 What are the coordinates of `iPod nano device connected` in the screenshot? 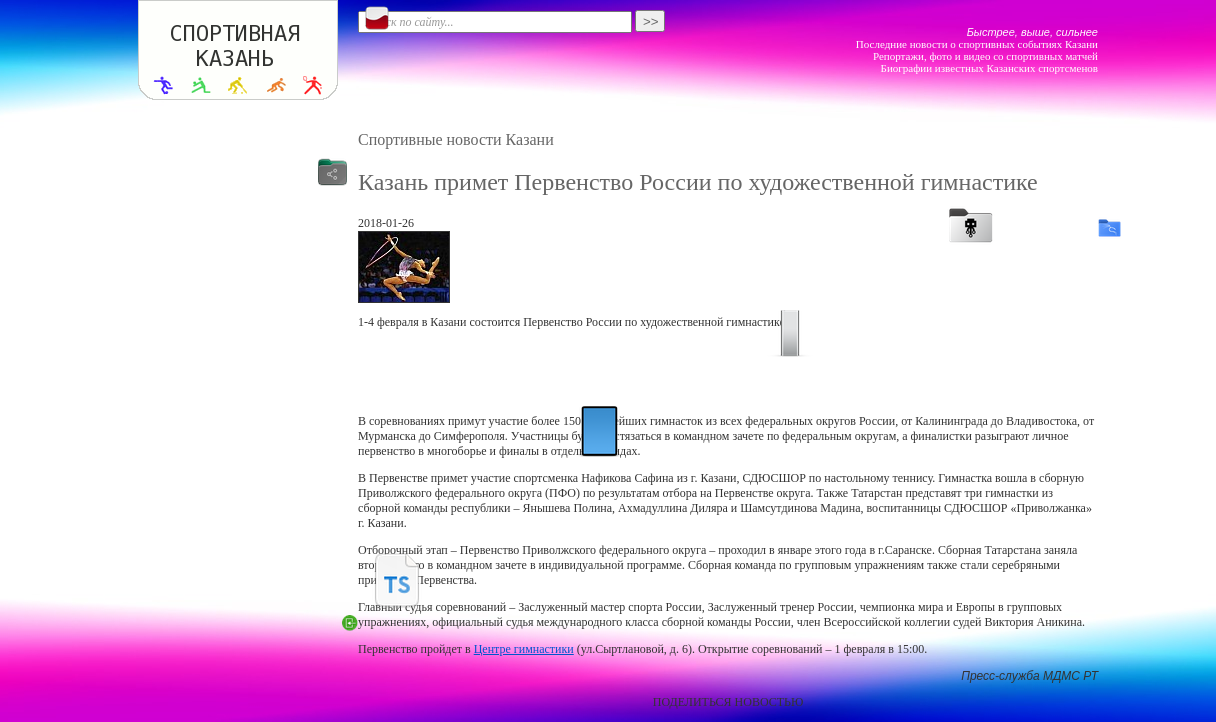 It's located at (790, 334).